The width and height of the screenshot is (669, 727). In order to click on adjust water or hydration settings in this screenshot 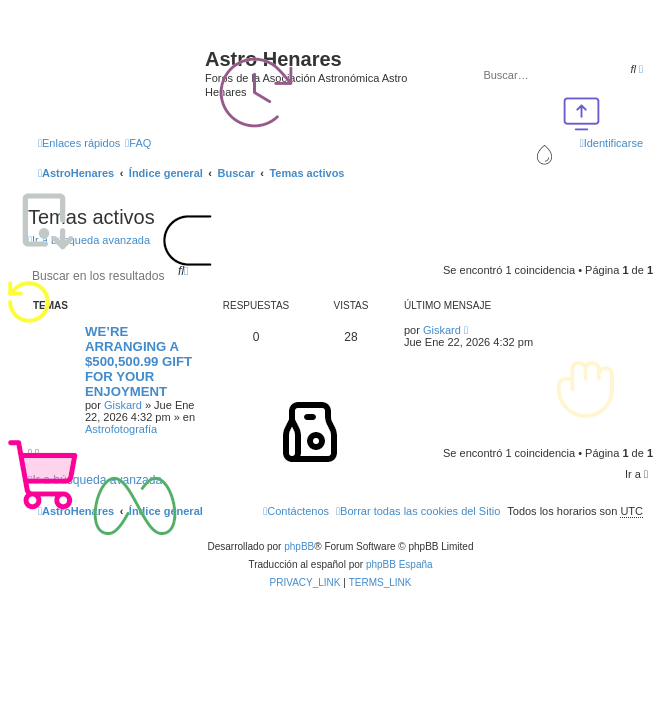, I will do `click(544, 155)`.